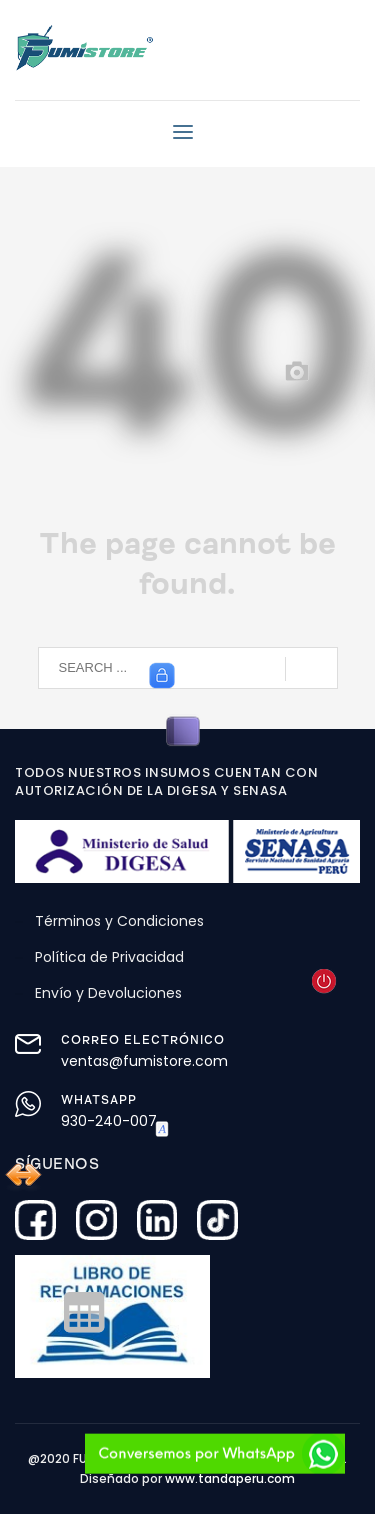  Describe the element at coordinates (23, 1173) in the screenshot. I see `flip the selected object horizontally` at that location.